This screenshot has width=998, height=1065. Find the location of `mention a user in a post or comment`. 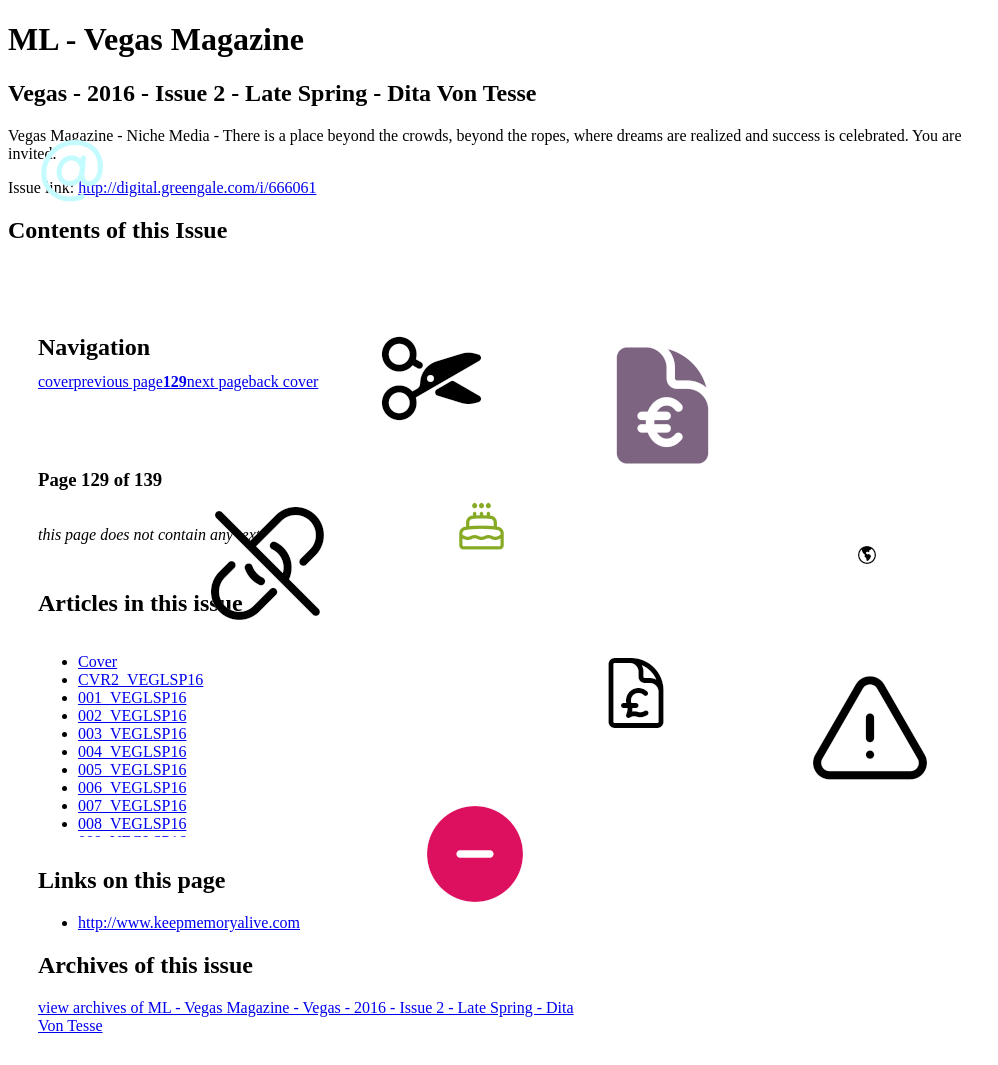

mention a user in a post or comment is located at coordinates (72, 171).